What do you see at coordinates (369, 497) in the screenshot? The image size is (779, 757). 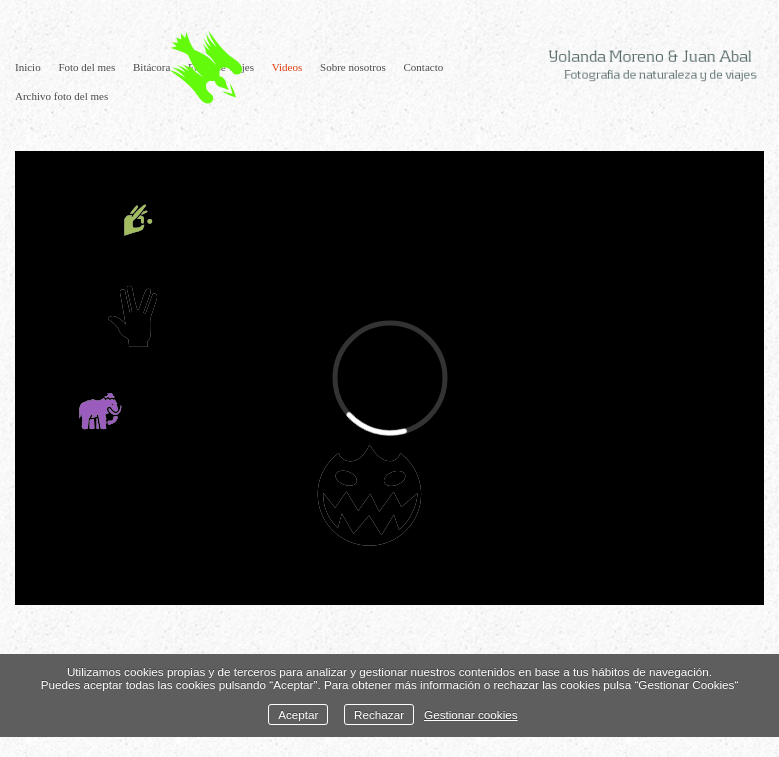 I see `access halloween or seasonal themed content` at bounding box center [369, 497].